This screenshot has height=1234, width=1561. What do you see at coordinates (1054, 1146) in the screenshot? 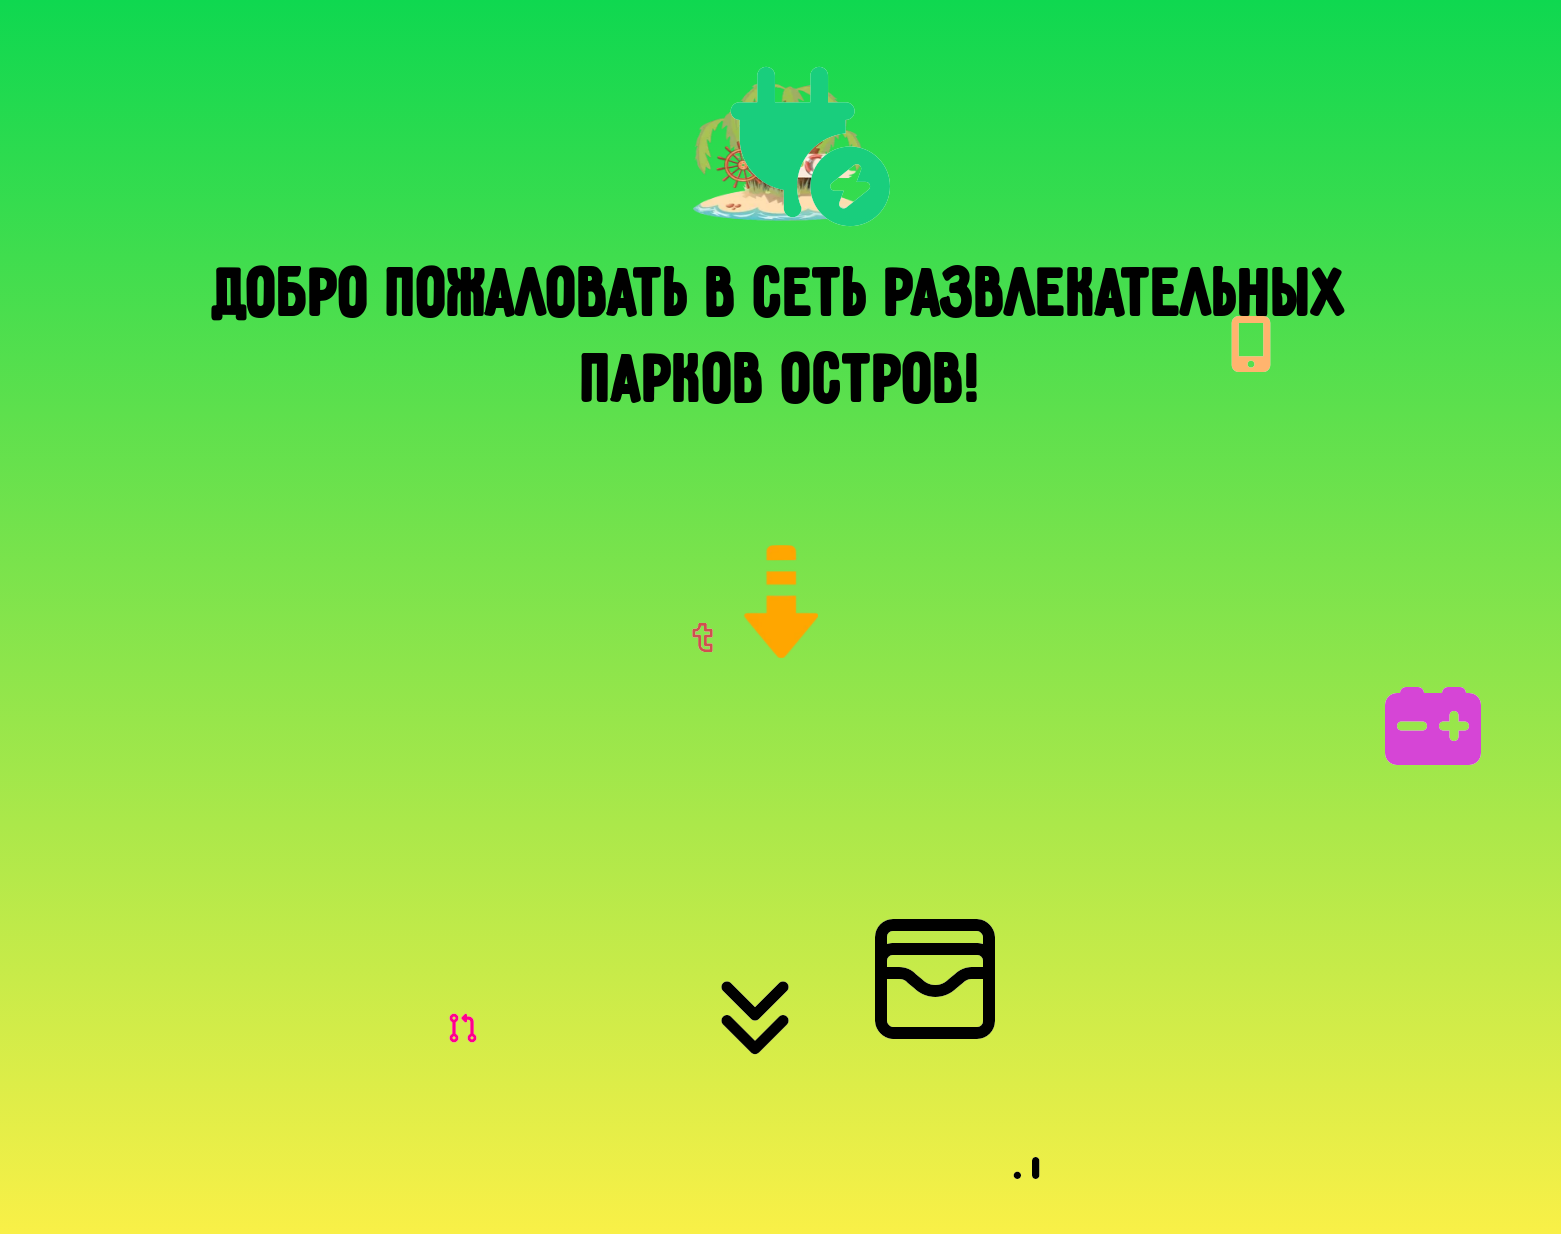
I see `indicates weak signal strength` at bounding box center [1054, 1146].